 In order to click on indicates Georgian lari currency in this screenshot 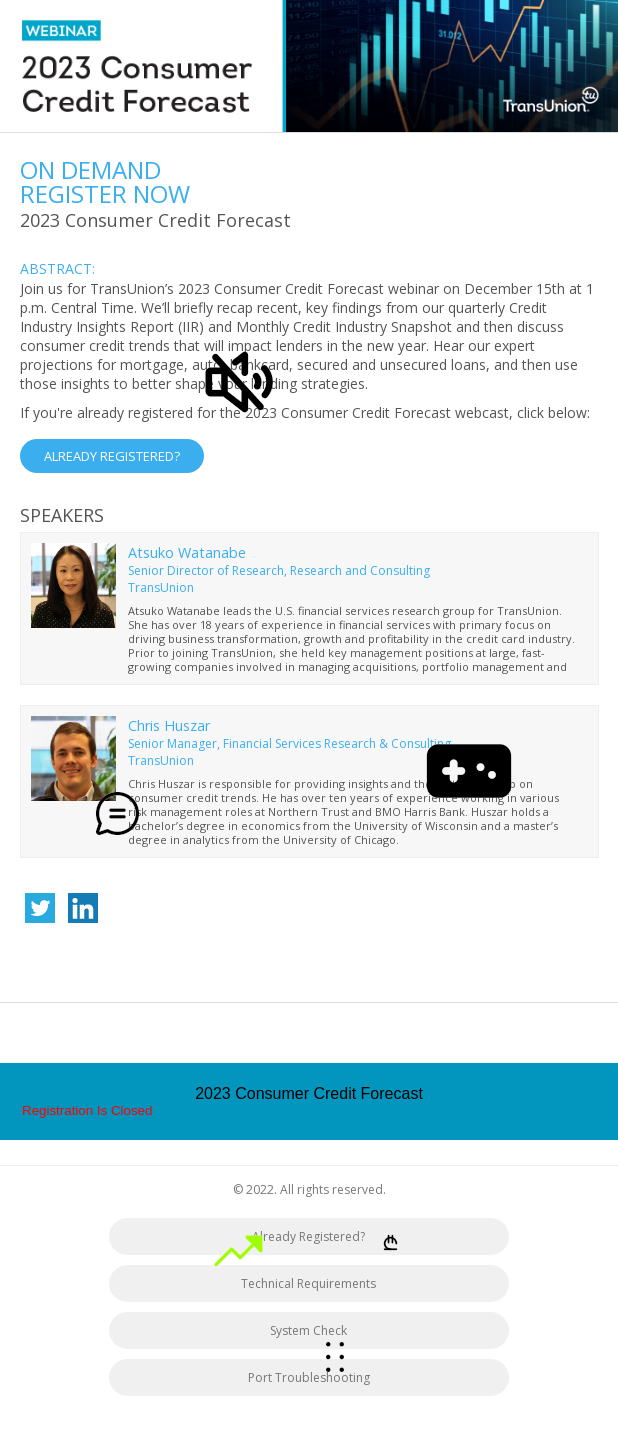, I will do `click(390, 1242)`.